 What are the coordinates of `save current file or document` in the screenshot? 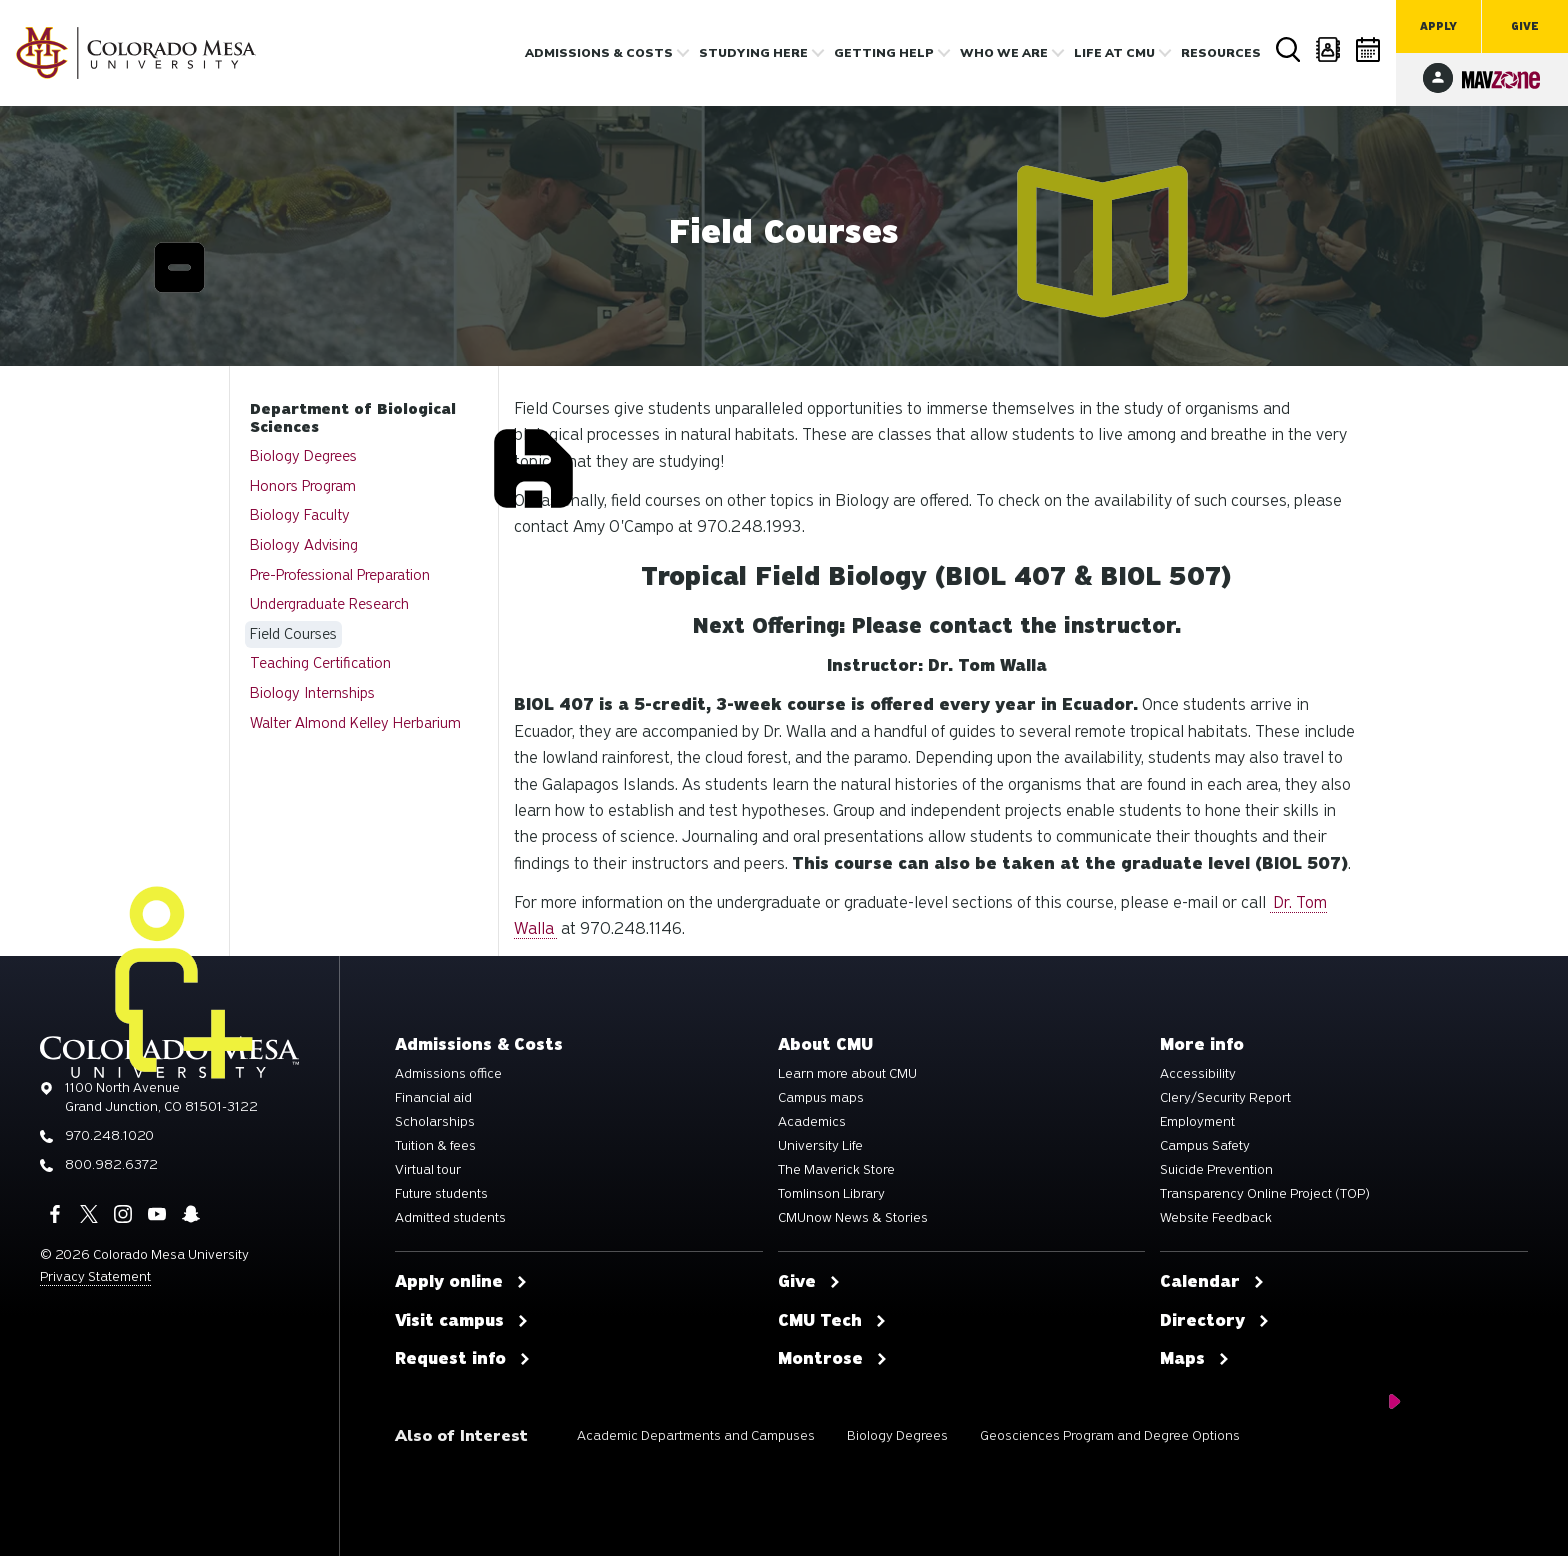 It's located at (533, 468).